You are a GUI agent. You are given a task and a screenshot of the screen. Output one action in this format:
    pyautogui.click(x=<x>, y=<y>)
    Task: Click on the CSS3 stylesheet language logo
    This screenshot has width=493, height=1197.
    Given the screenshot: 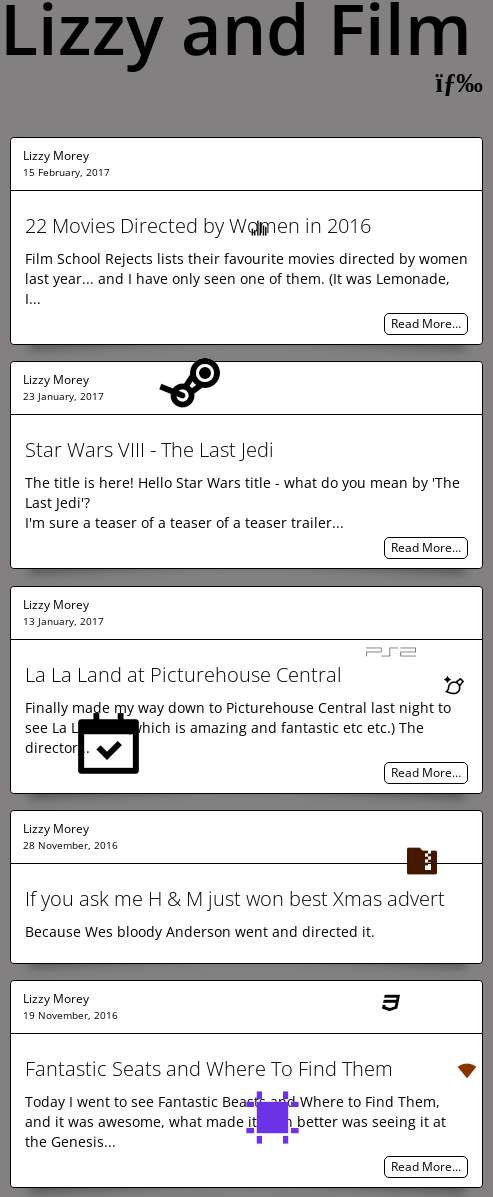 What is the action you would take?
    pyautogui.click(x=391, y=1003)
    